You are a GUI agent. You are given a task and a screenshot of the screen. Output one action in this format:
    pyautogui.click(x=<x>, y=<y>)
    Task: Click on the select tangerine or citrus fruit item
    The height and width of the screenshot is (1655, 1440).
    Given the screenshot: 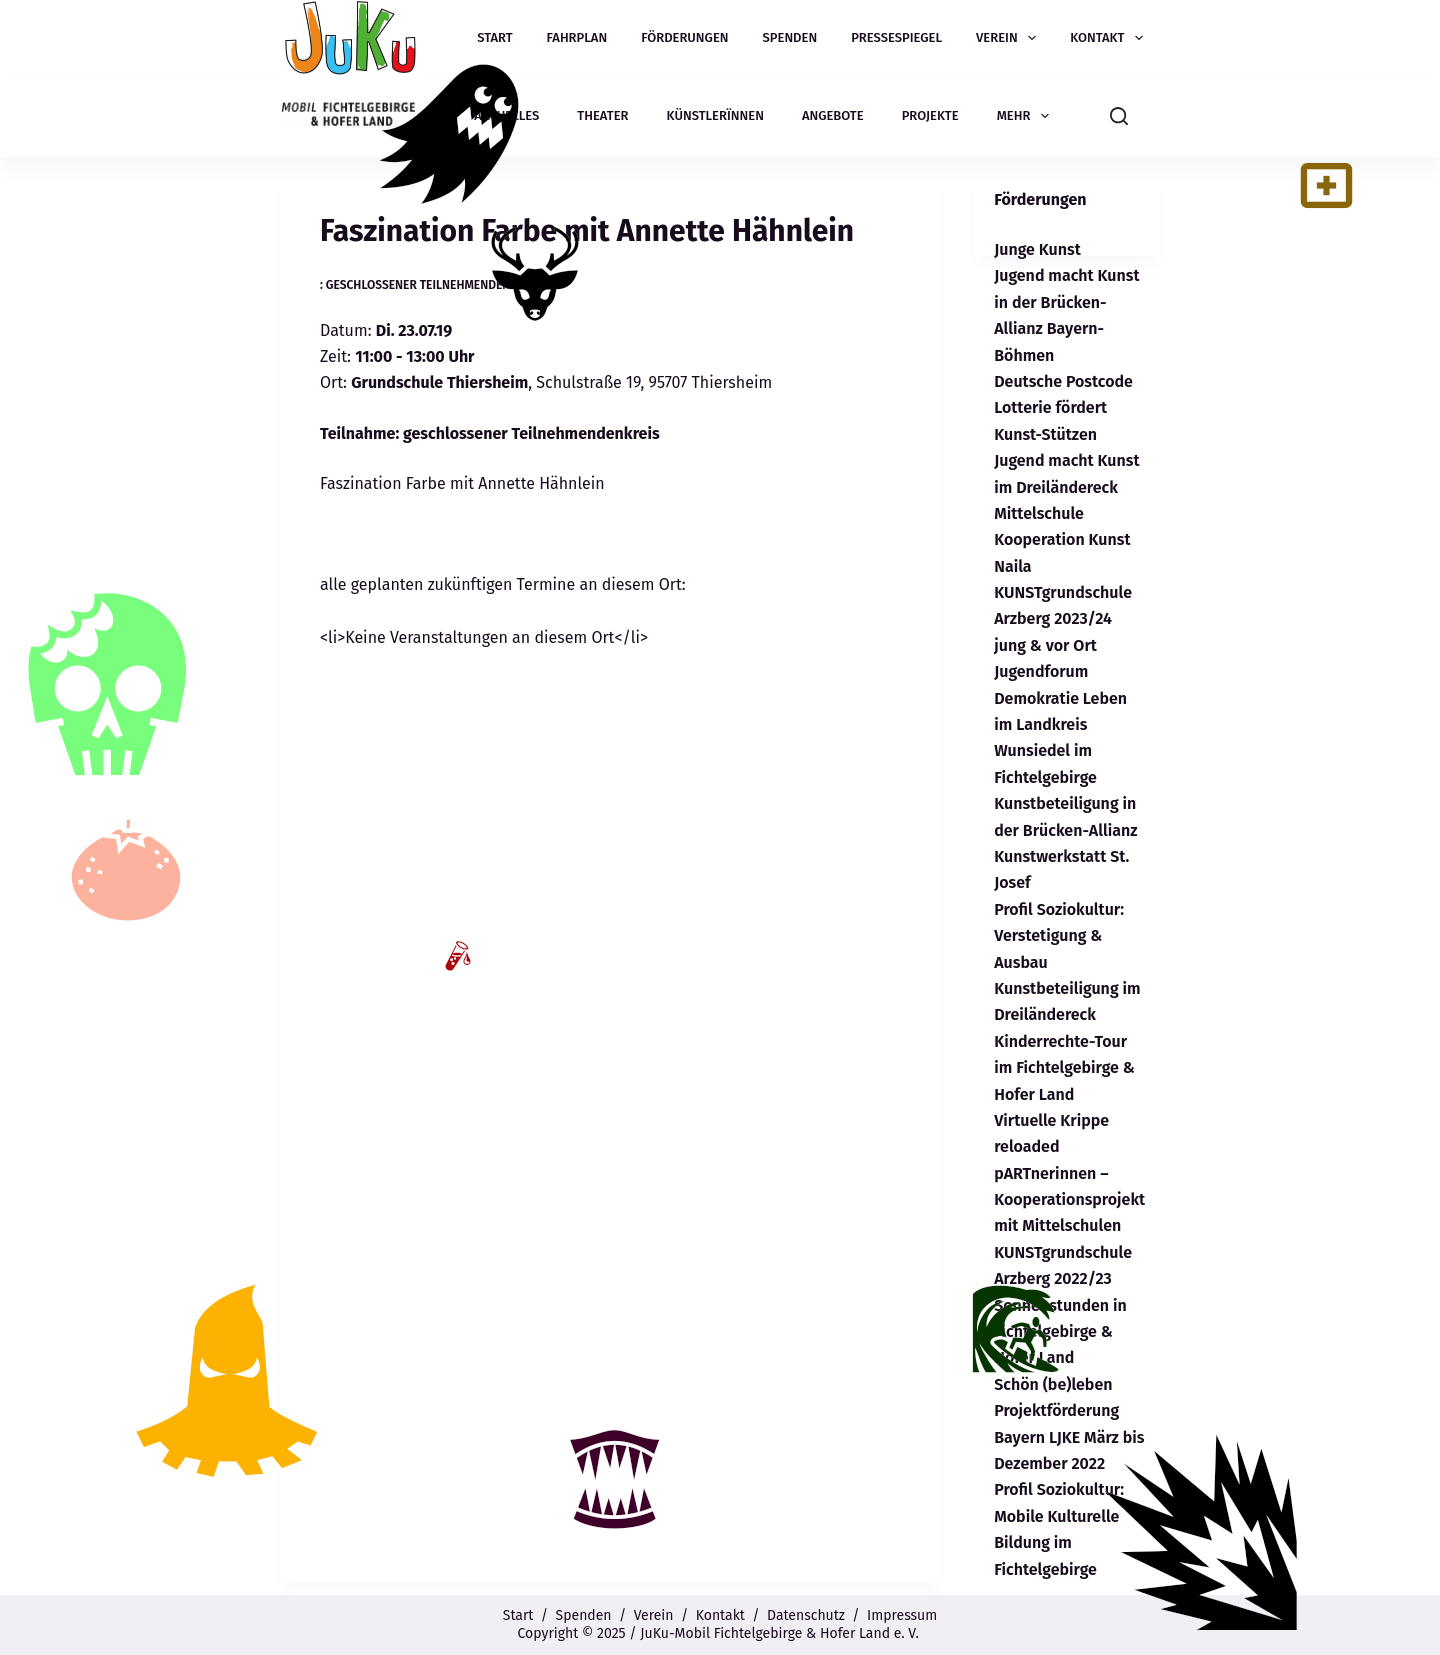 What is the action you would take?
    pyautogui.click(x=126, y=870)
    